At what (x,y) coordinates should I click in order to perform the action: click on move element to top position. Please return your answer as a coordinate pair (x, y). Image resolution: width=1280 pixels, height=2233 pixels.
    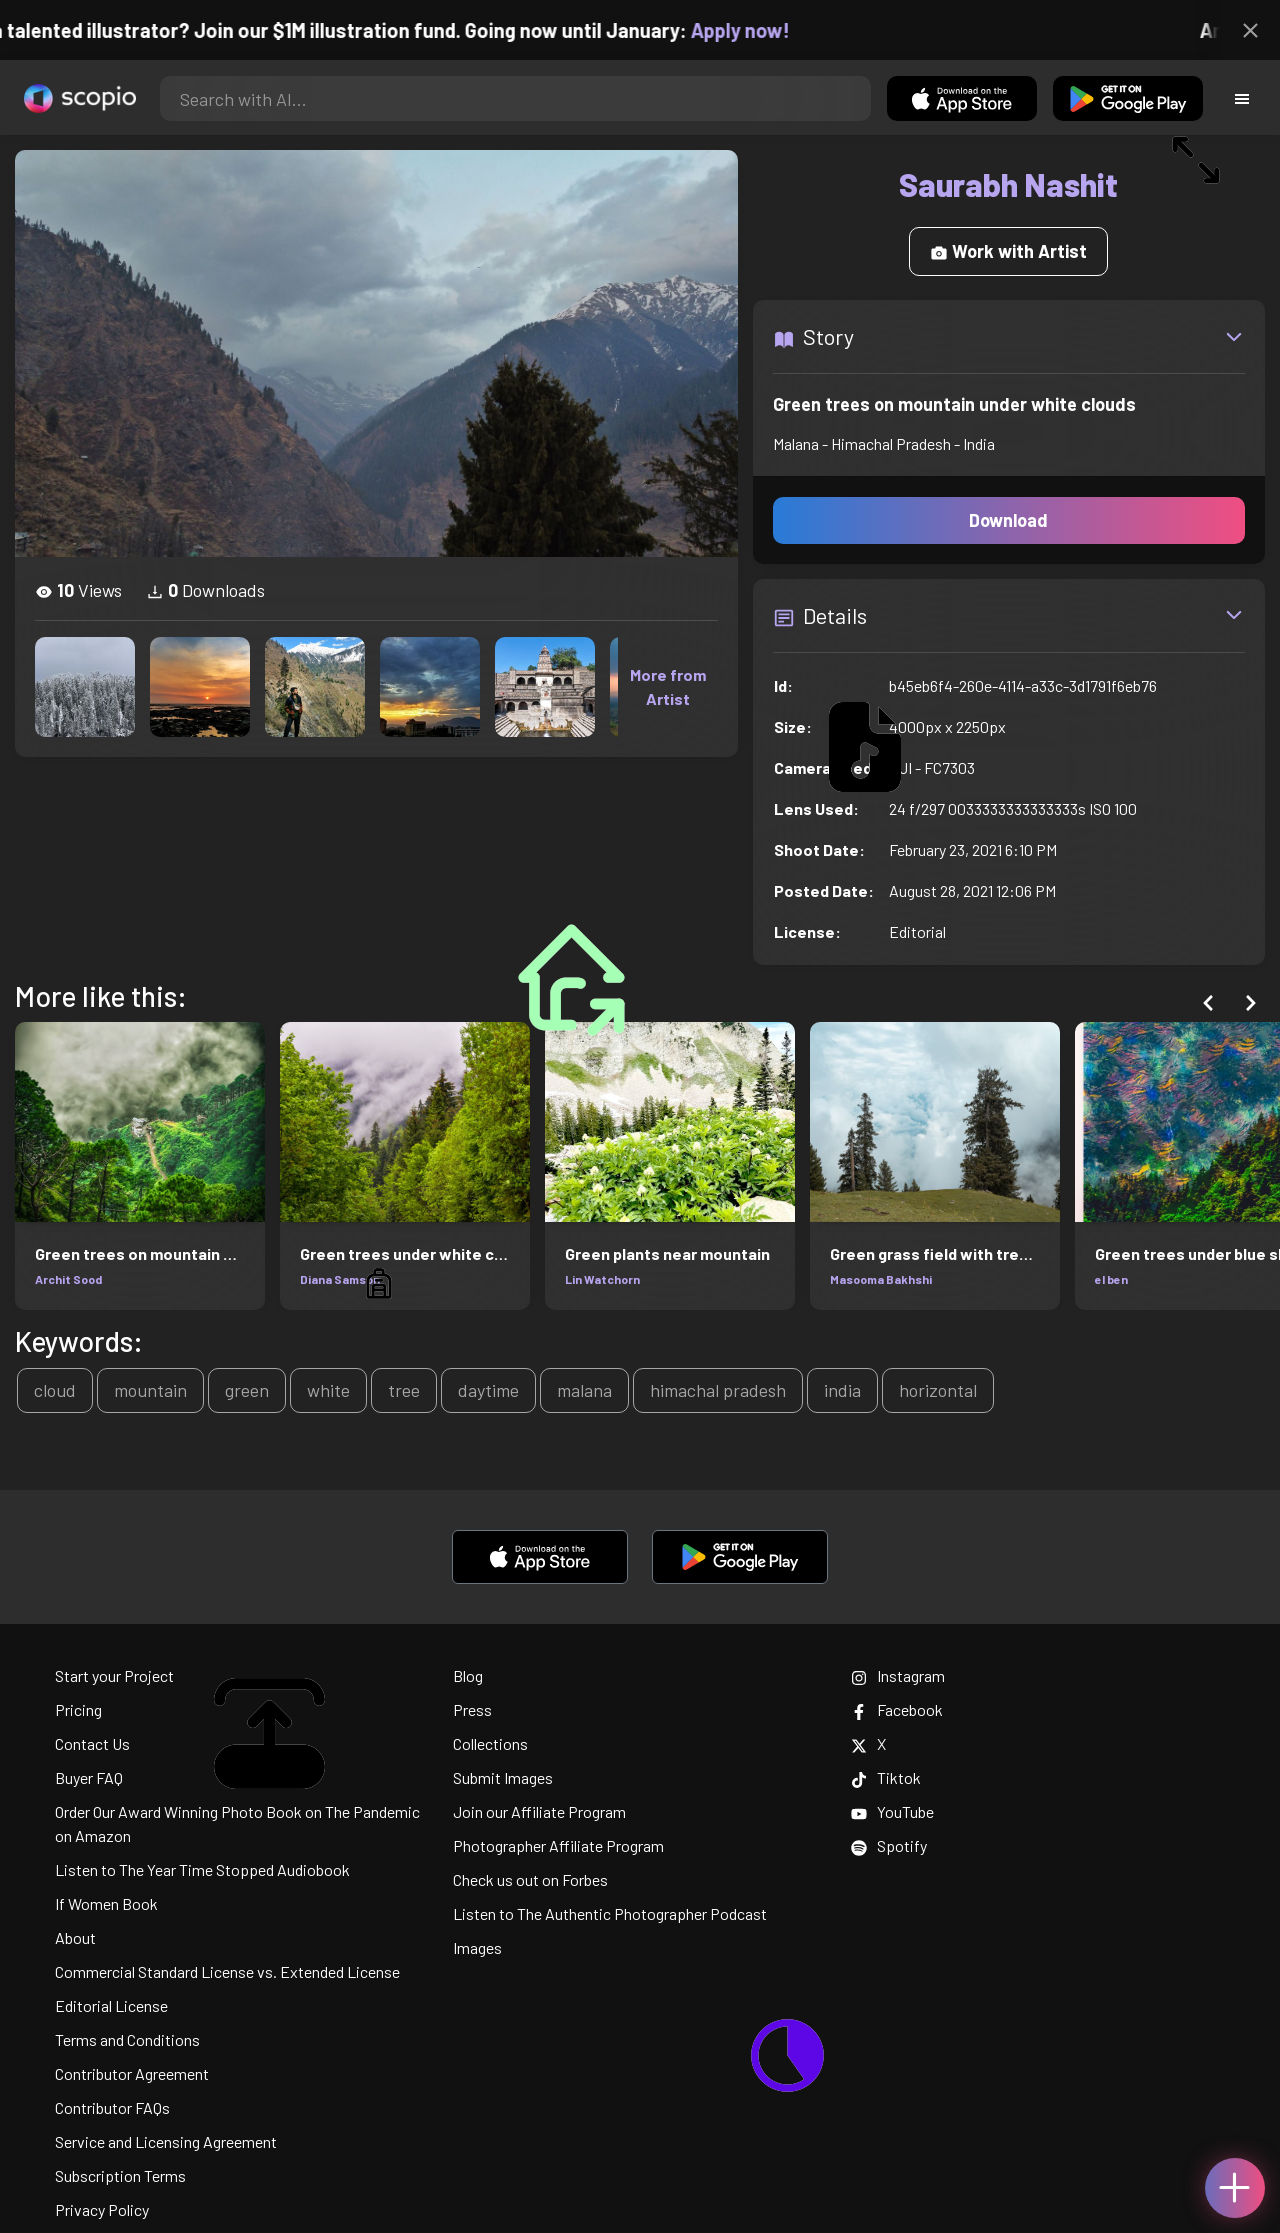
    Looking at the image, I should click on (269, 1733).